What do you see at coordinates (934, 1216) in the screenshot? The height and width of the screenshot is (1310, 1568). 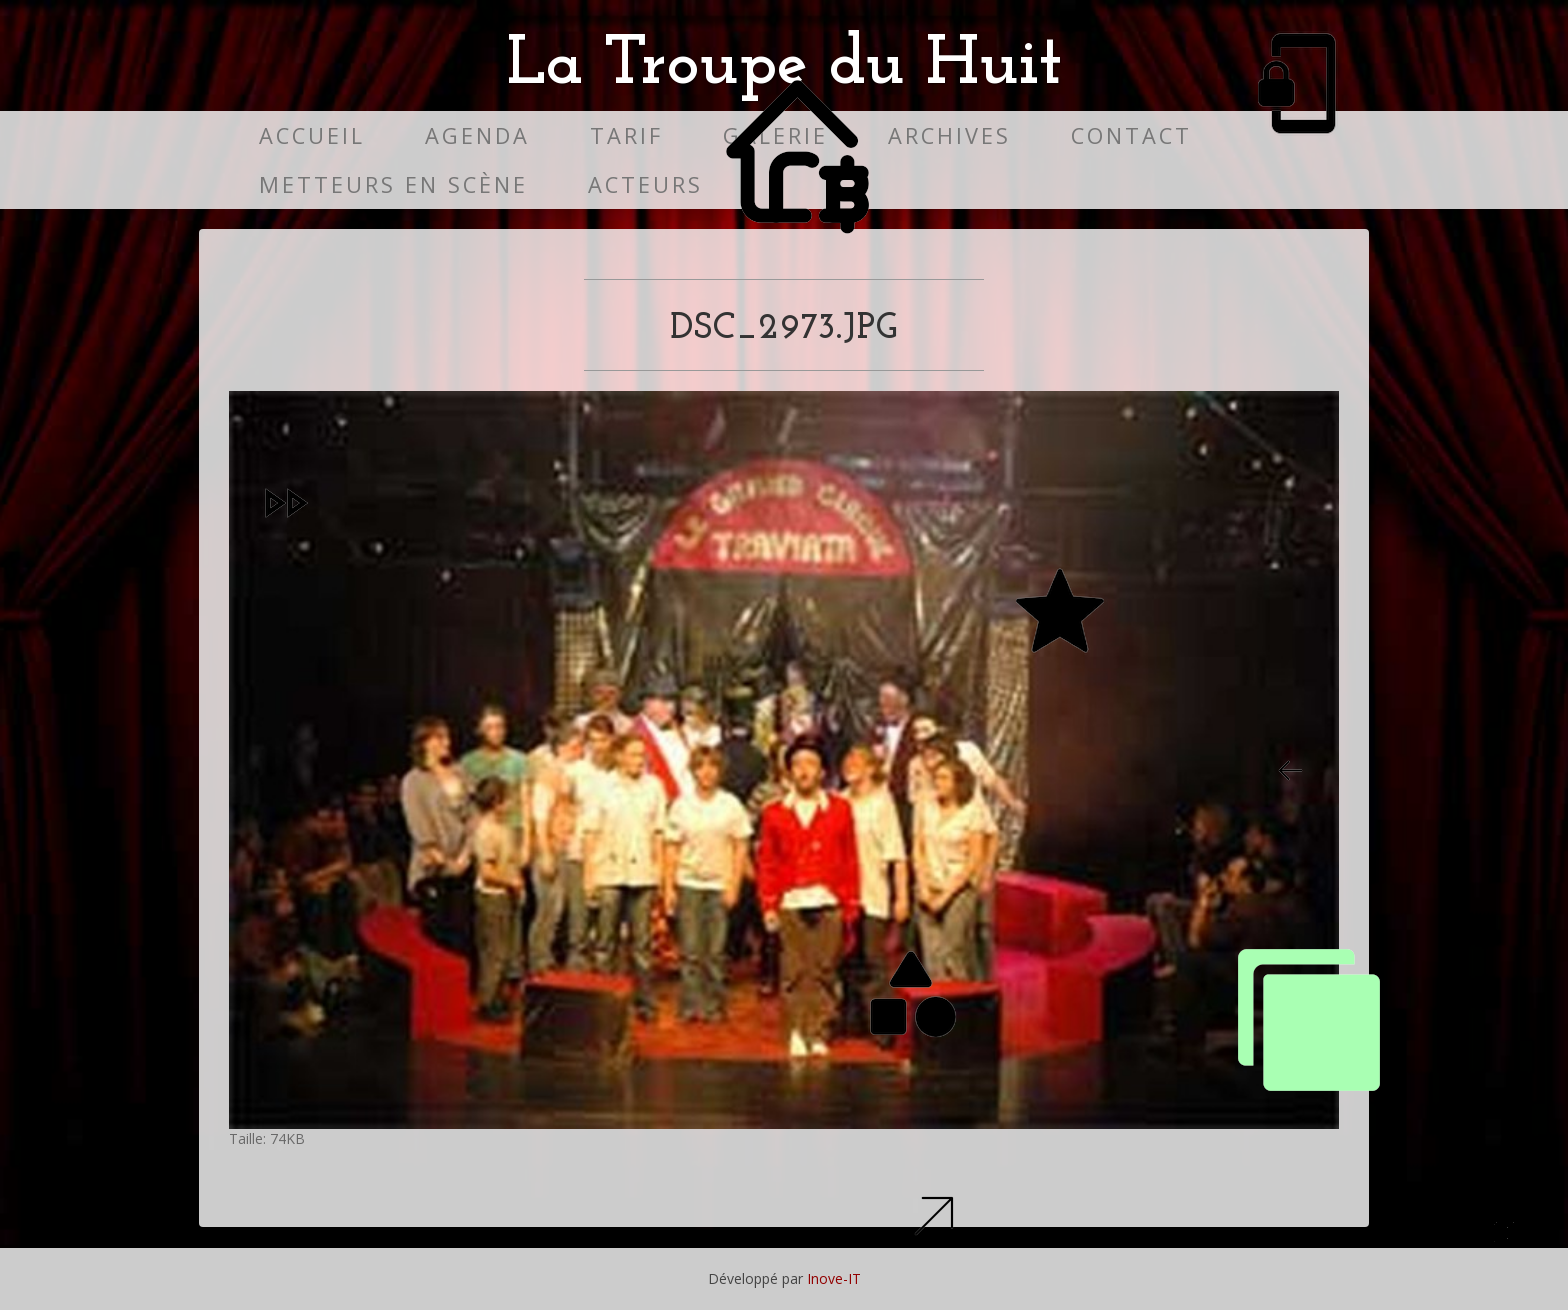 I see `open link in new tab or window` at bounding box center [934, 1216].